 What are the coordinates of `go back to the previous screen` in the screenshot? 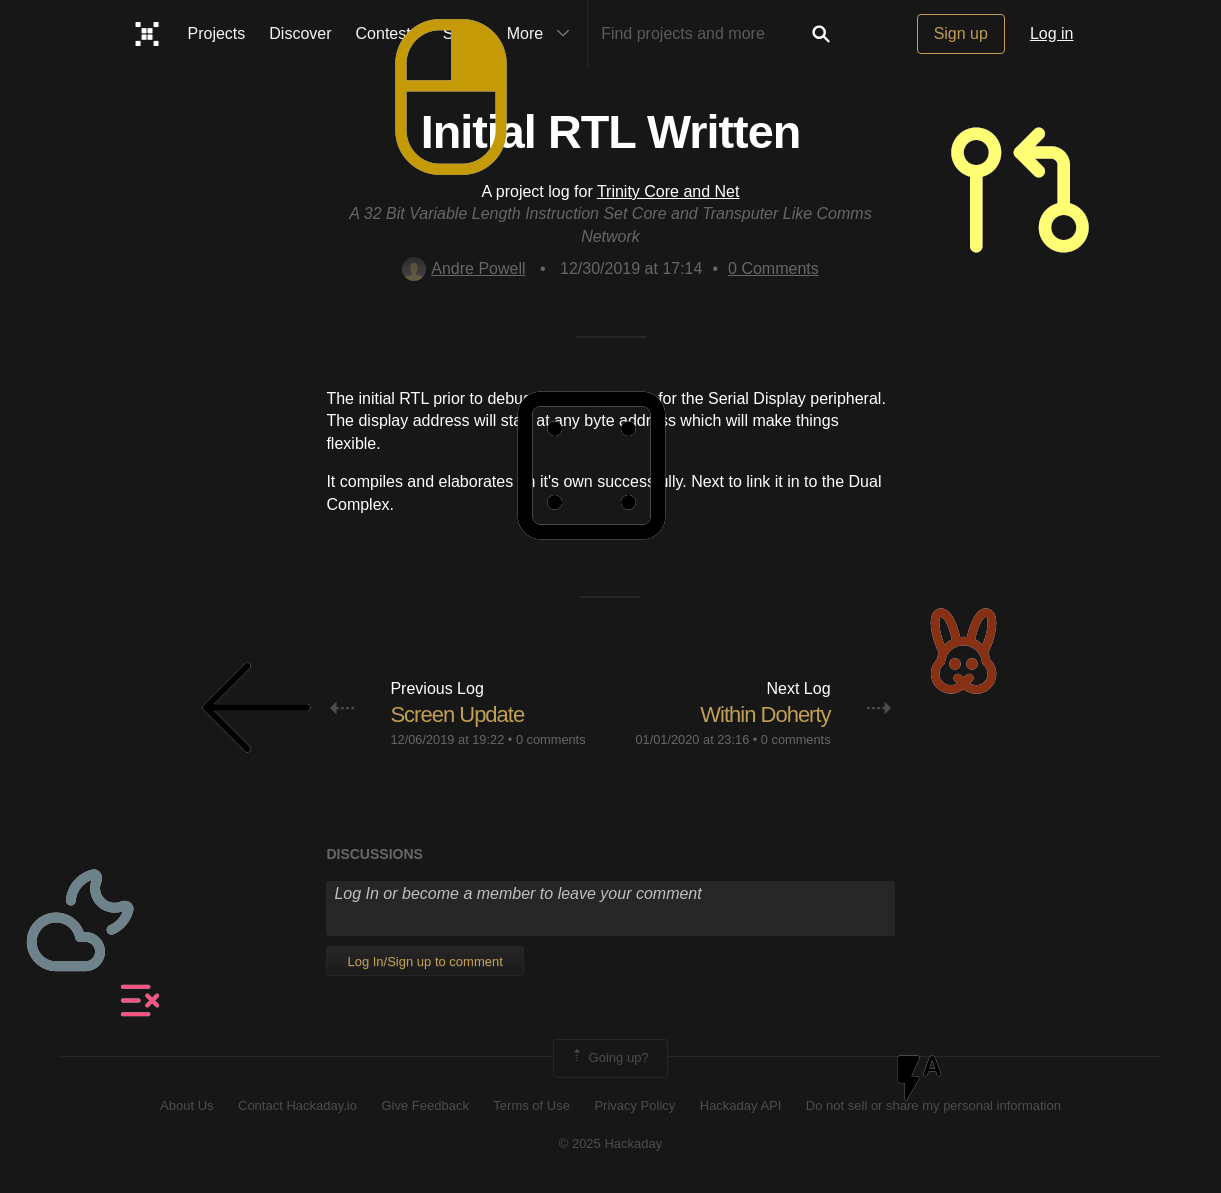 It's located at (256, 707).